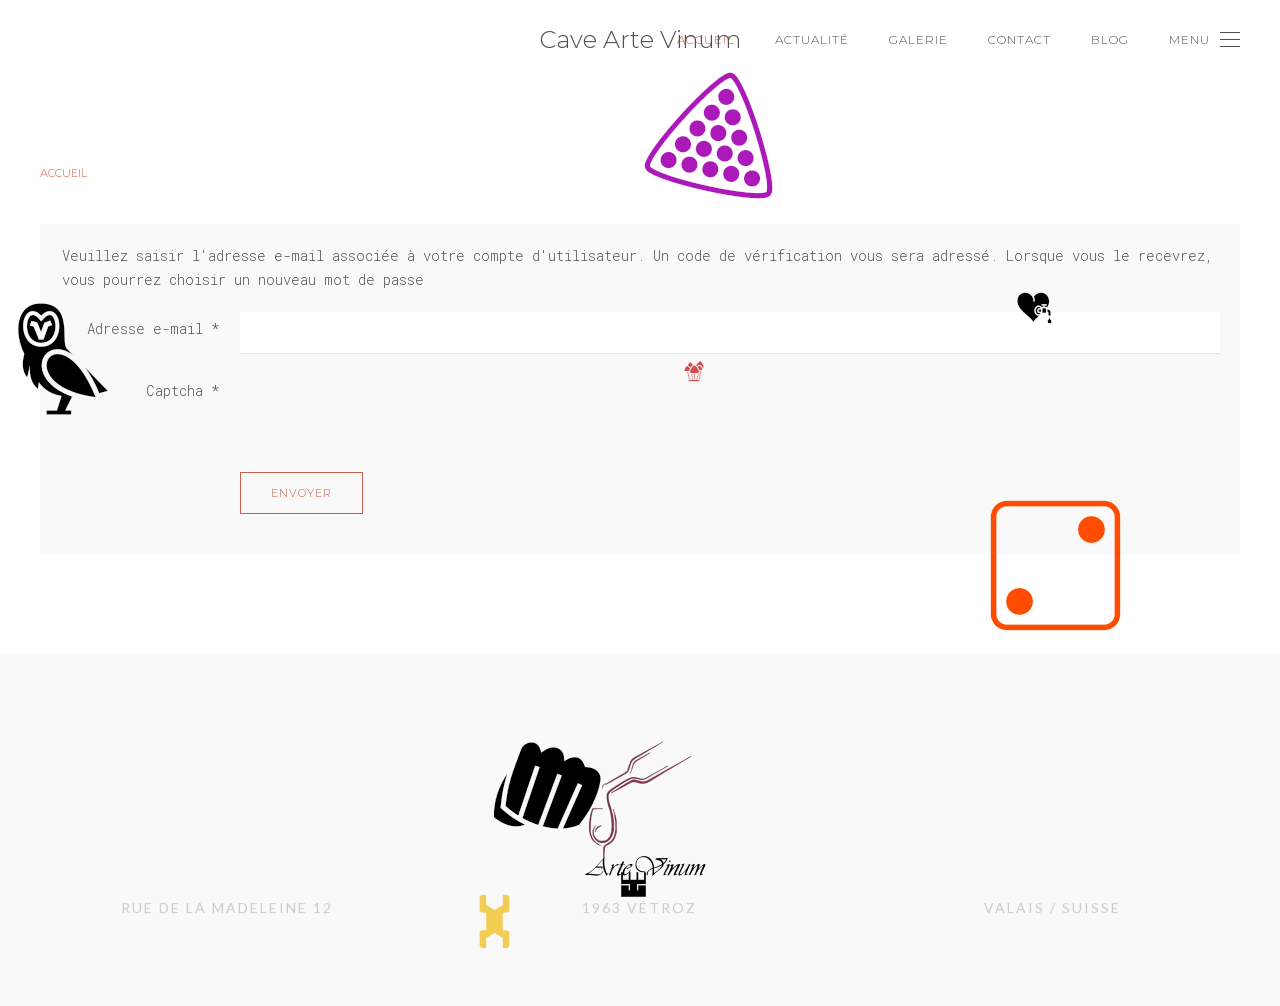 The width and height of the screenshot is (1280, 1006). What do you see at coordinates (1055, 565) in the screenshot?
I see `roll dice or randomize selection` at bounding box center [1055, 565].